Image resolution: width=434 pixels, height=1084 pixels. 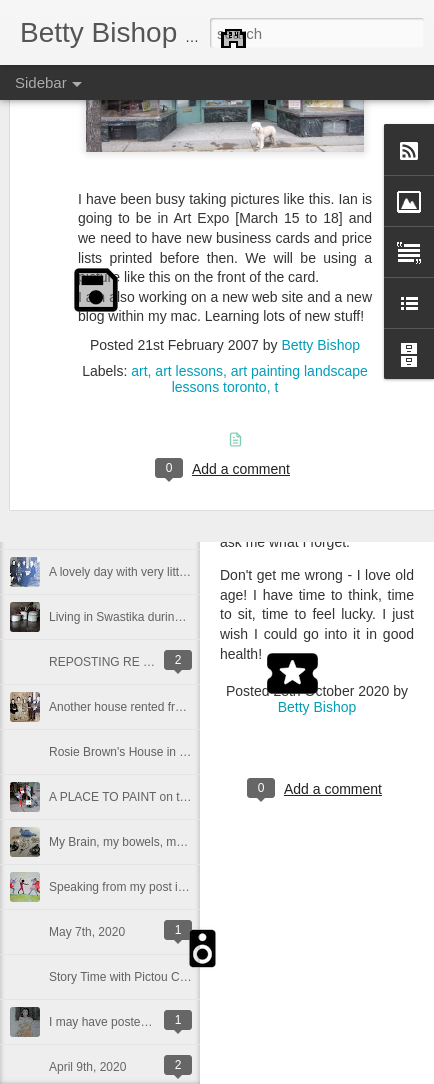 What do you see at coordinates (235, 439) in the screenshot?
I see `view document contents` at bounding box center [235, 439].